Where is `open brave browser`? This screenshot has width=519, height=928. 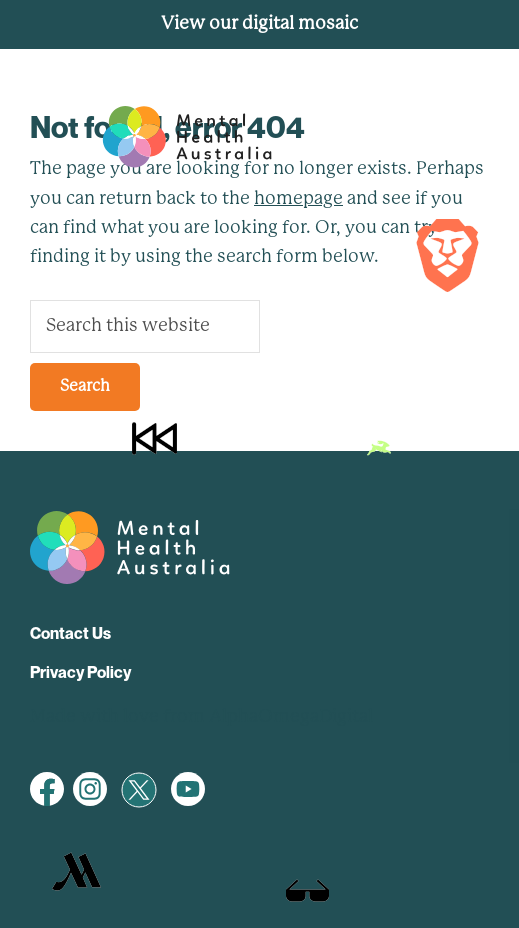
open brave browser is located at coordinates (447, 255).